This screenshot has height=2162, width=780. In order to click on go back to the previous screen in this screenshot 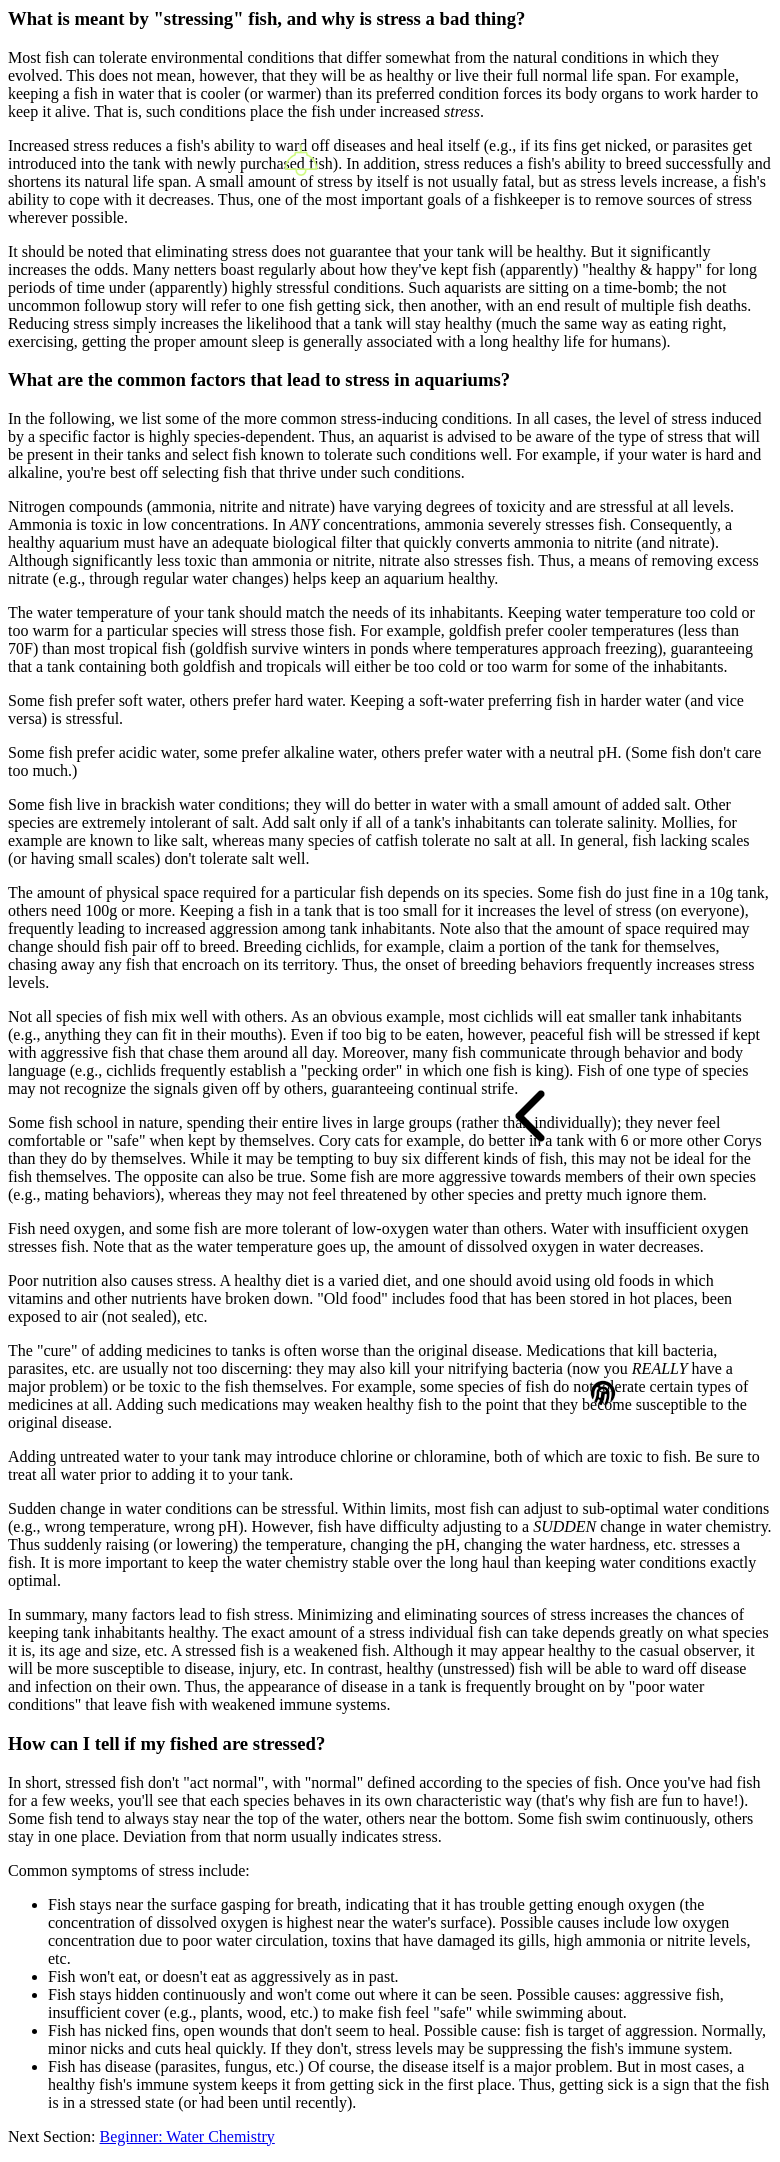, I will do `click(530, 1116)`.